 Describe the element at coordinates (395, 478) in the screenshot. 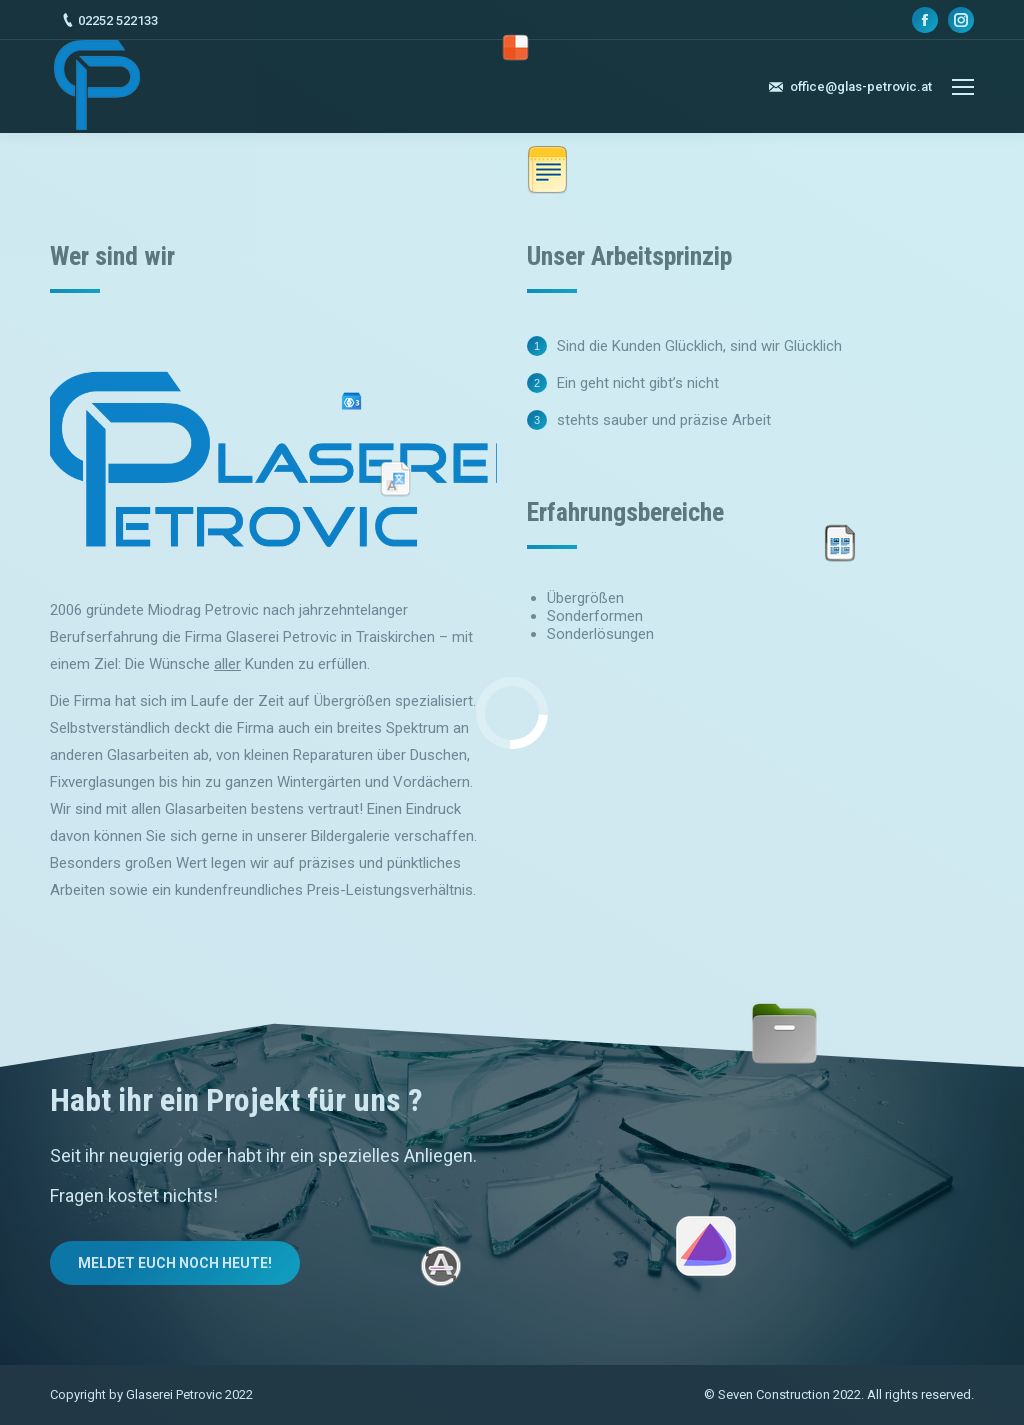

I see `a gettext translation file for software localization` at that location.